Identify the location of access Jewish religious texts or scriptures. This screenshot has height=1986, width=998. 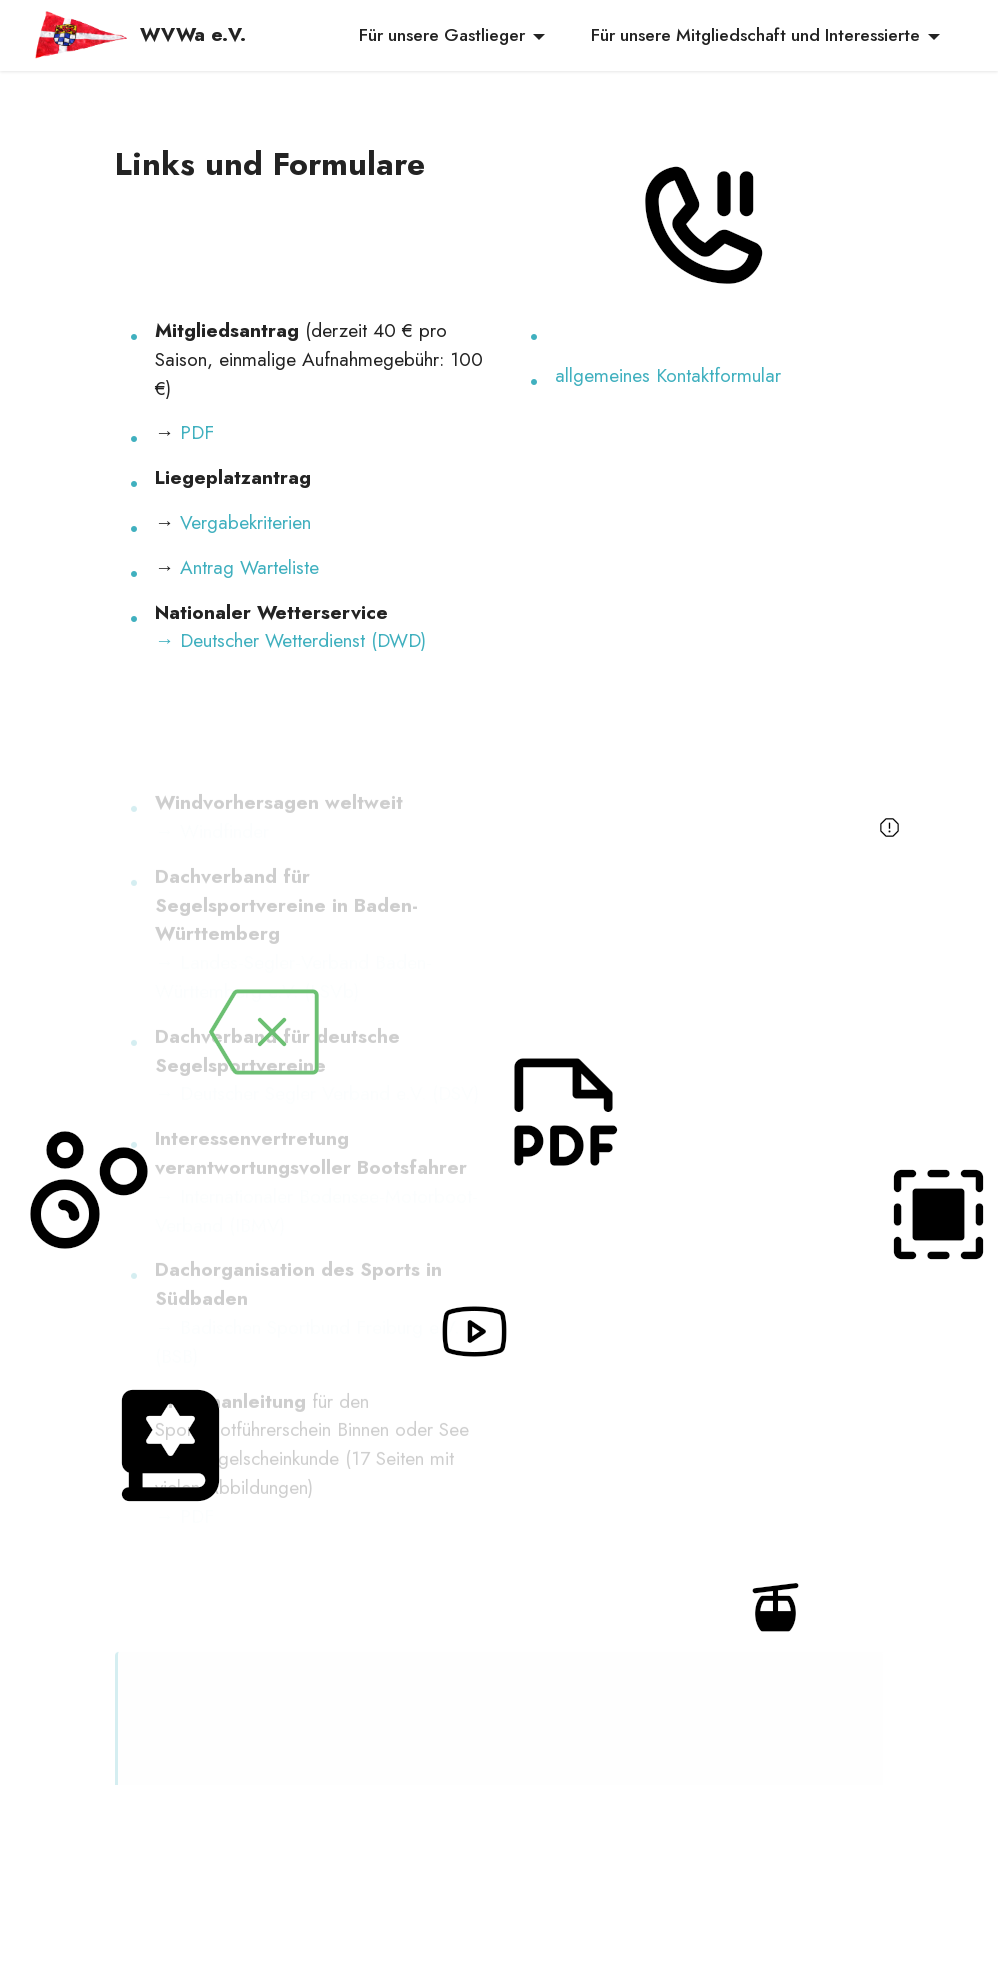
(170, 1445).